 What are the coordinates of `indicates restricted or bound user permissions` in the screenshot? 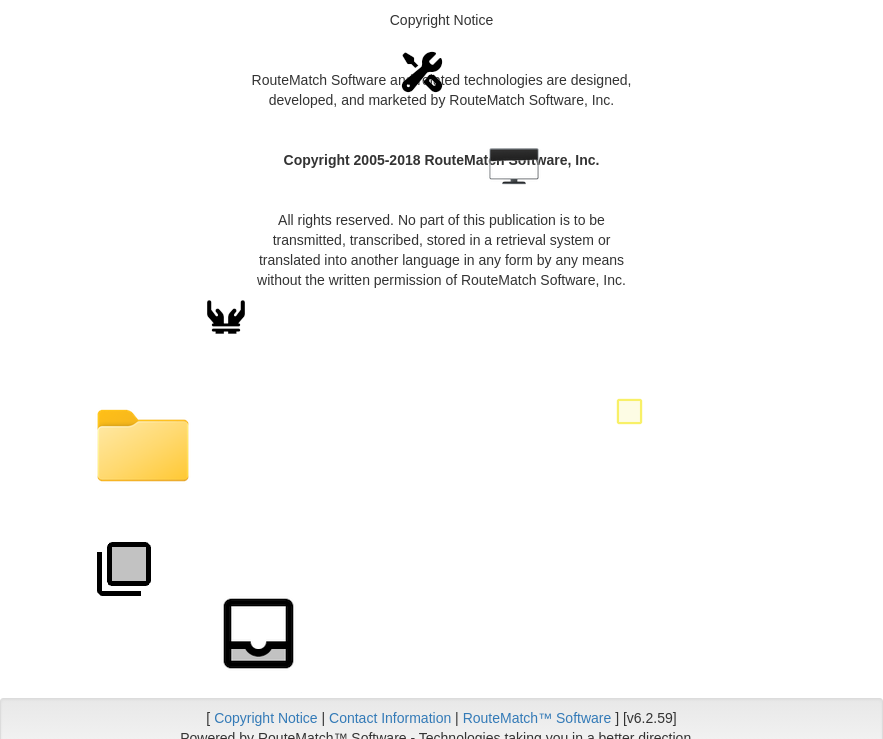 It's located at (226, 317).